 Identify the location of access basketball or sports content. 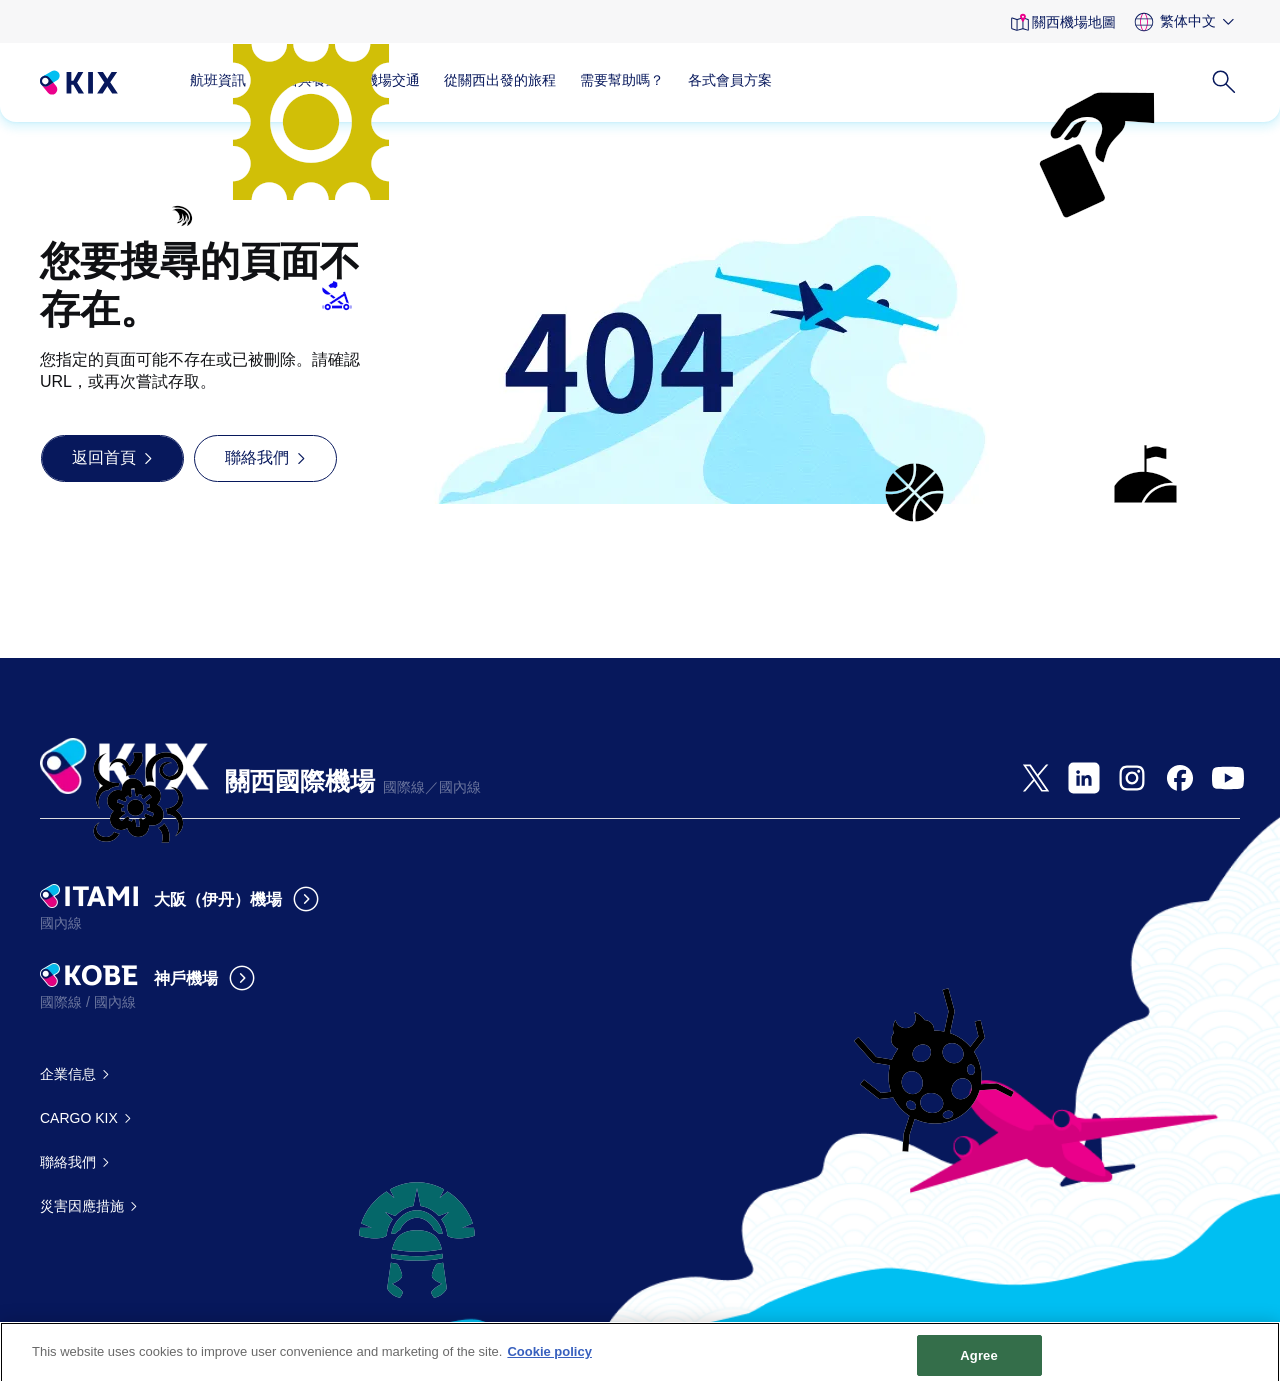
(914, 492).